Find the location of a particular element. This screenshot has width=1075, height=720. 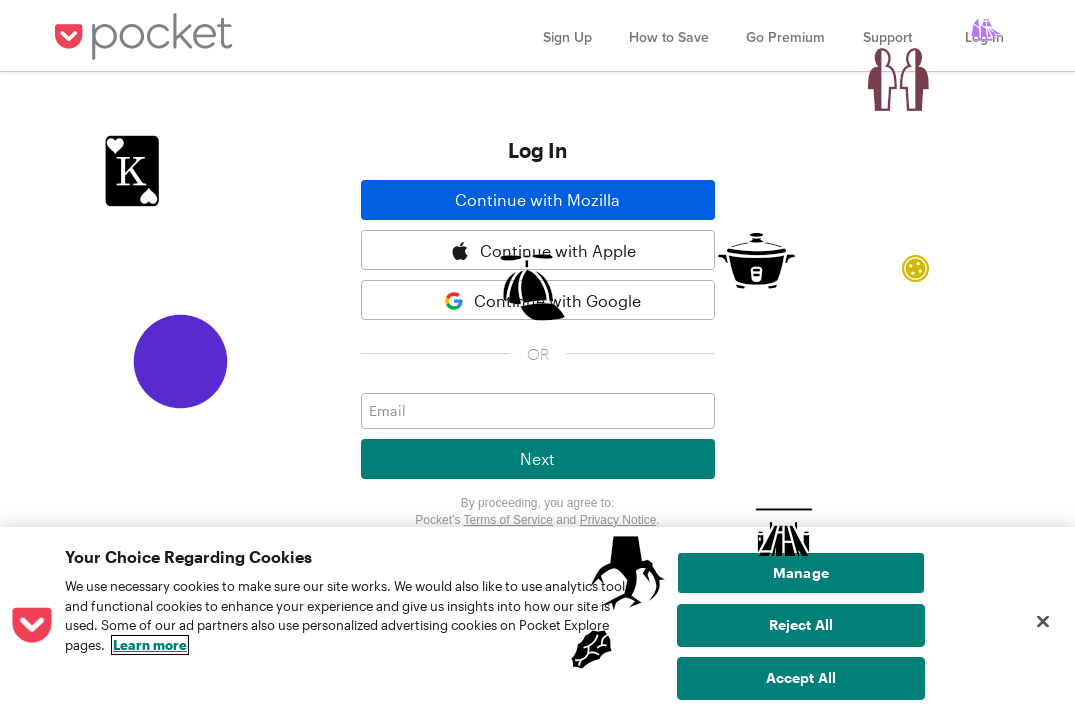

access rice cooker settings or controls is located at coordinates (756, 255).